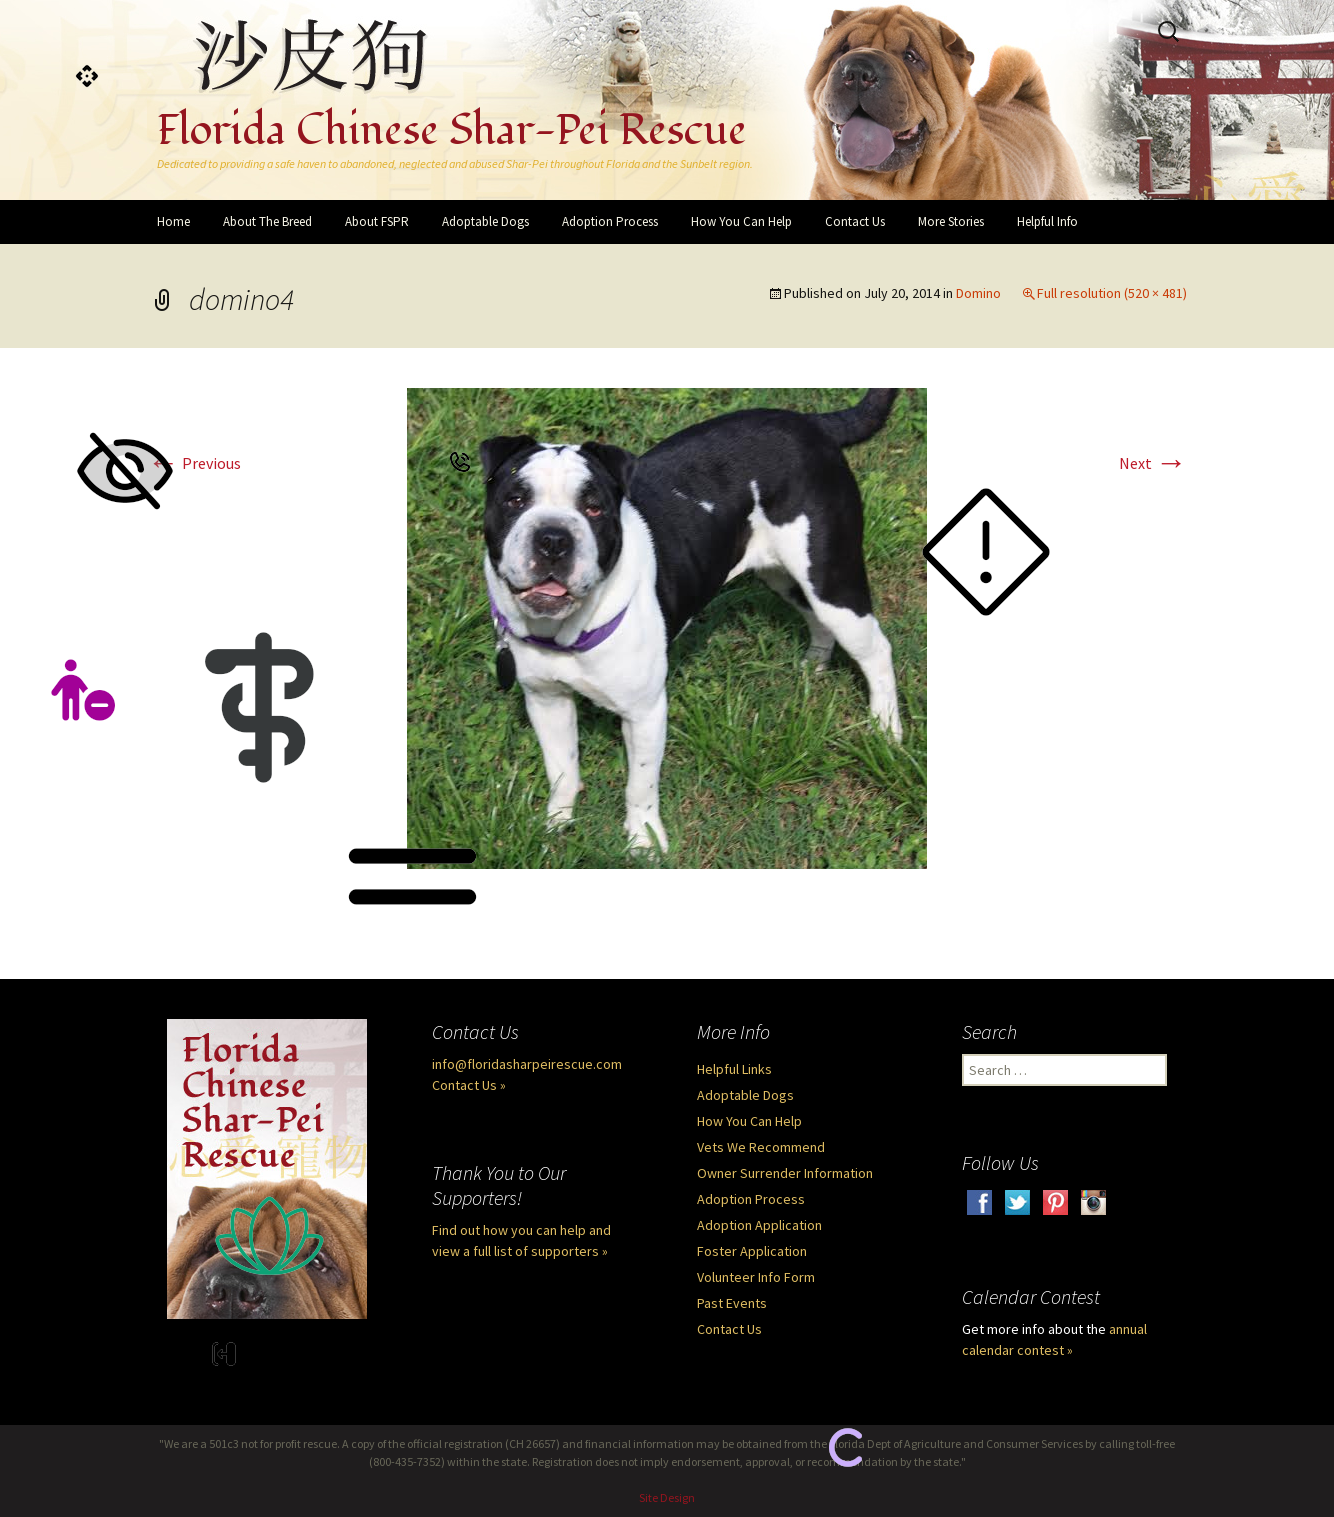  Describe the element at coordinates (81, 690) in the screenshot. I see `remove a person from a group or list` at that location.